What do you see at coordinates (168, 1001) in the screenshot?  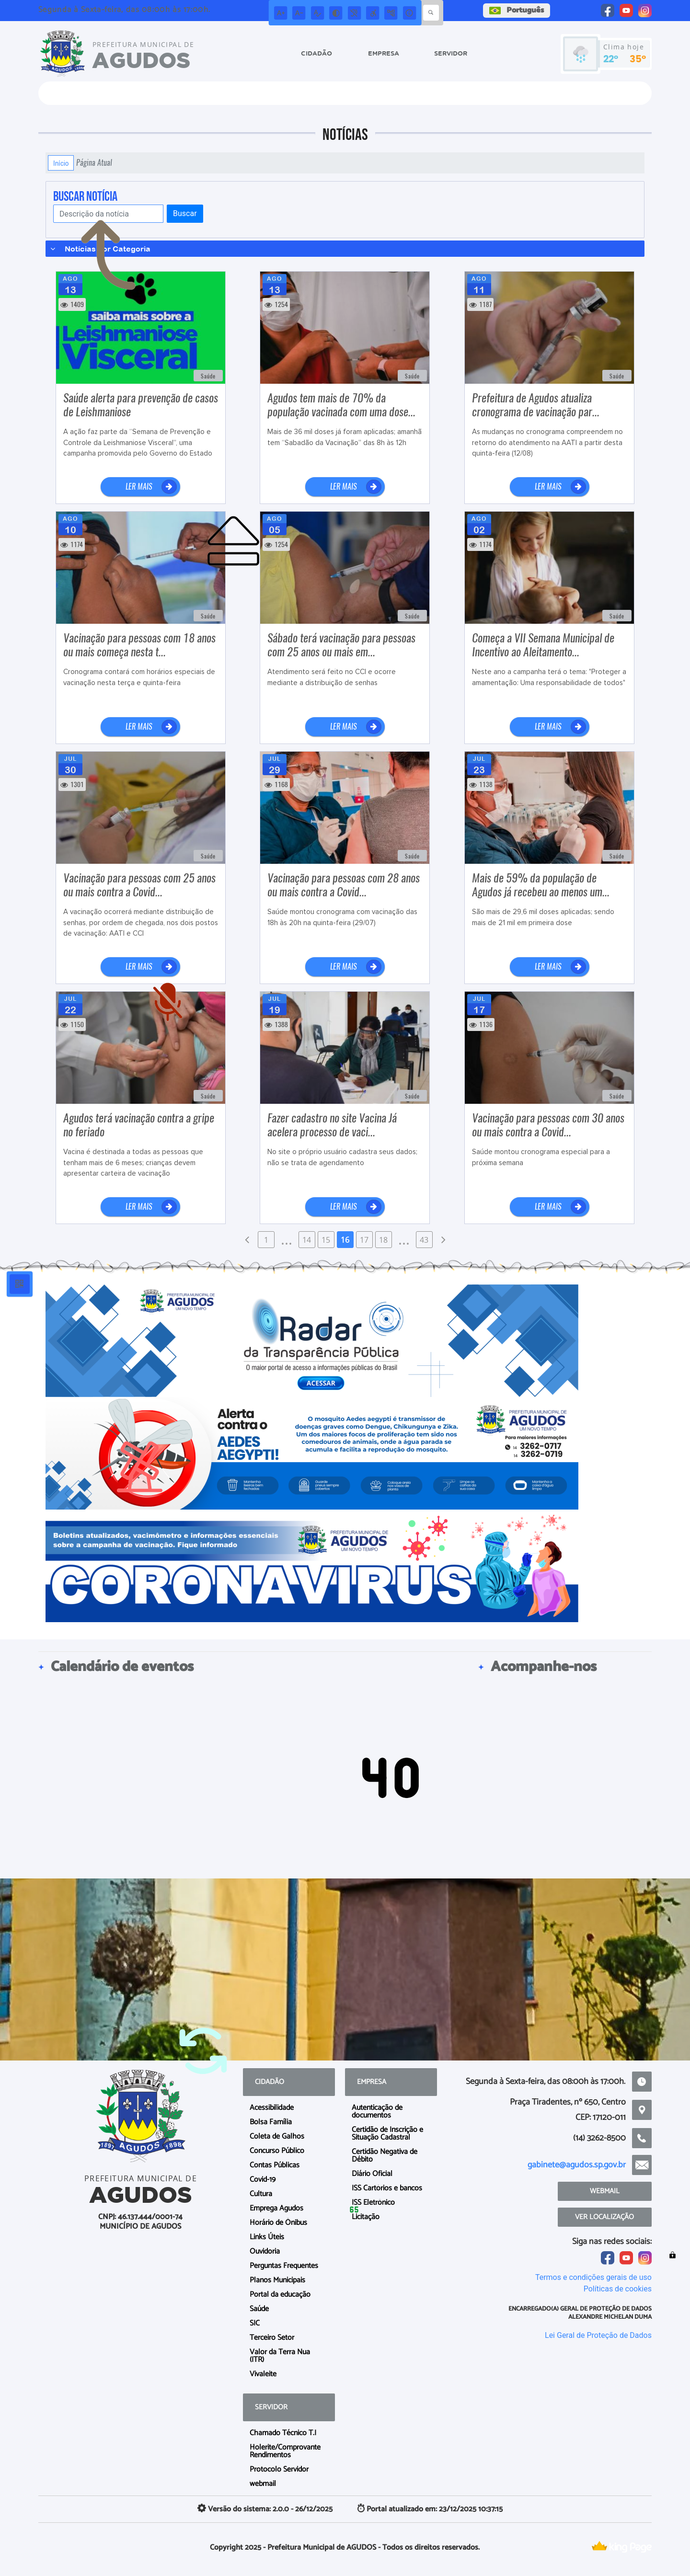 I see `mute your microphone` at bounding box center [168, 1001].